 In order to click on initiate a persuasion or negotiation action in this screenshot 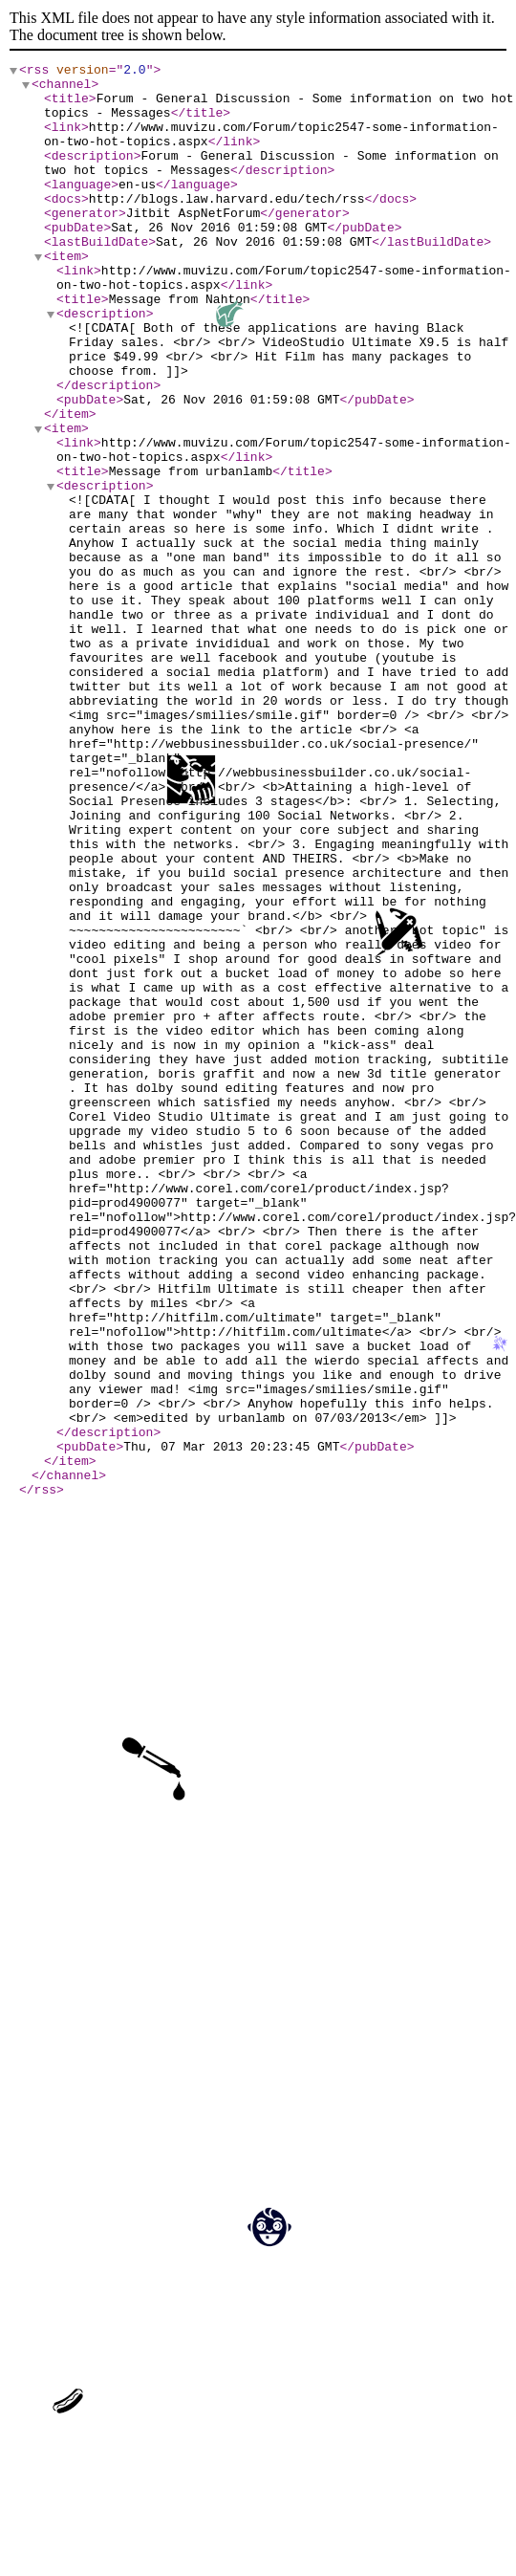, I will do `click(191, 779)`.